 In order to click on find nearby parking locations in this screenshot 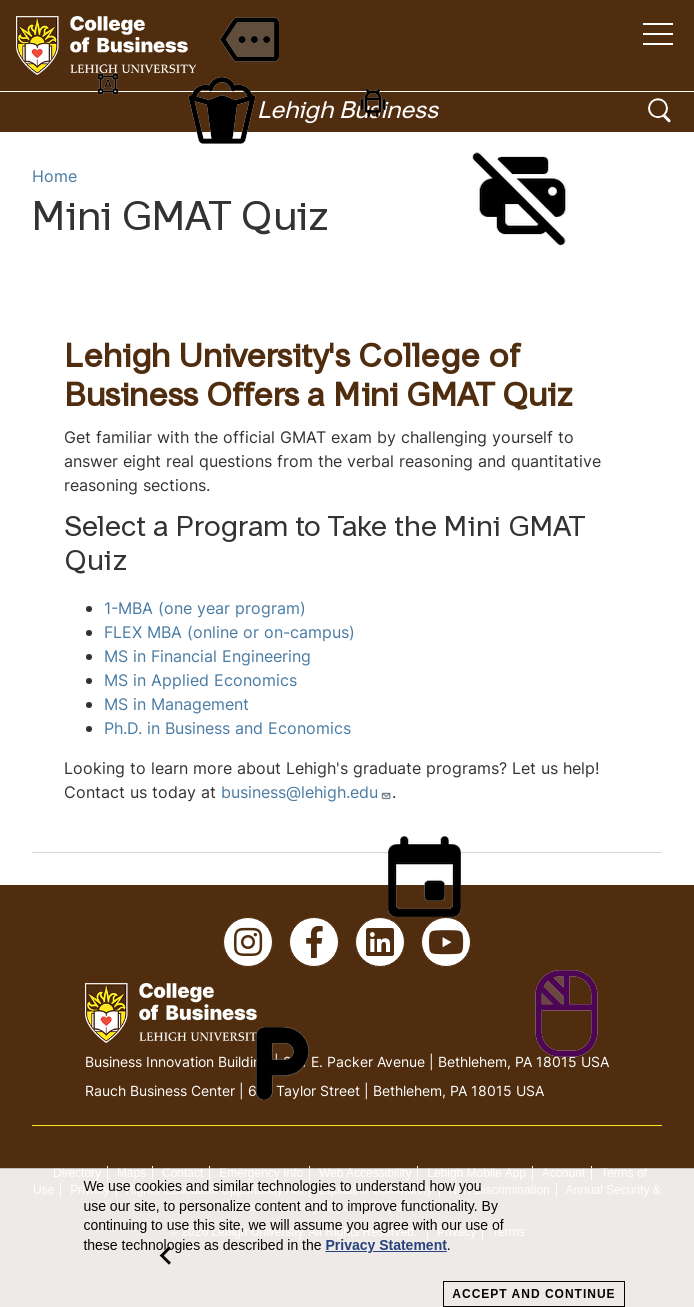, I will do `click(280, 1063)`.